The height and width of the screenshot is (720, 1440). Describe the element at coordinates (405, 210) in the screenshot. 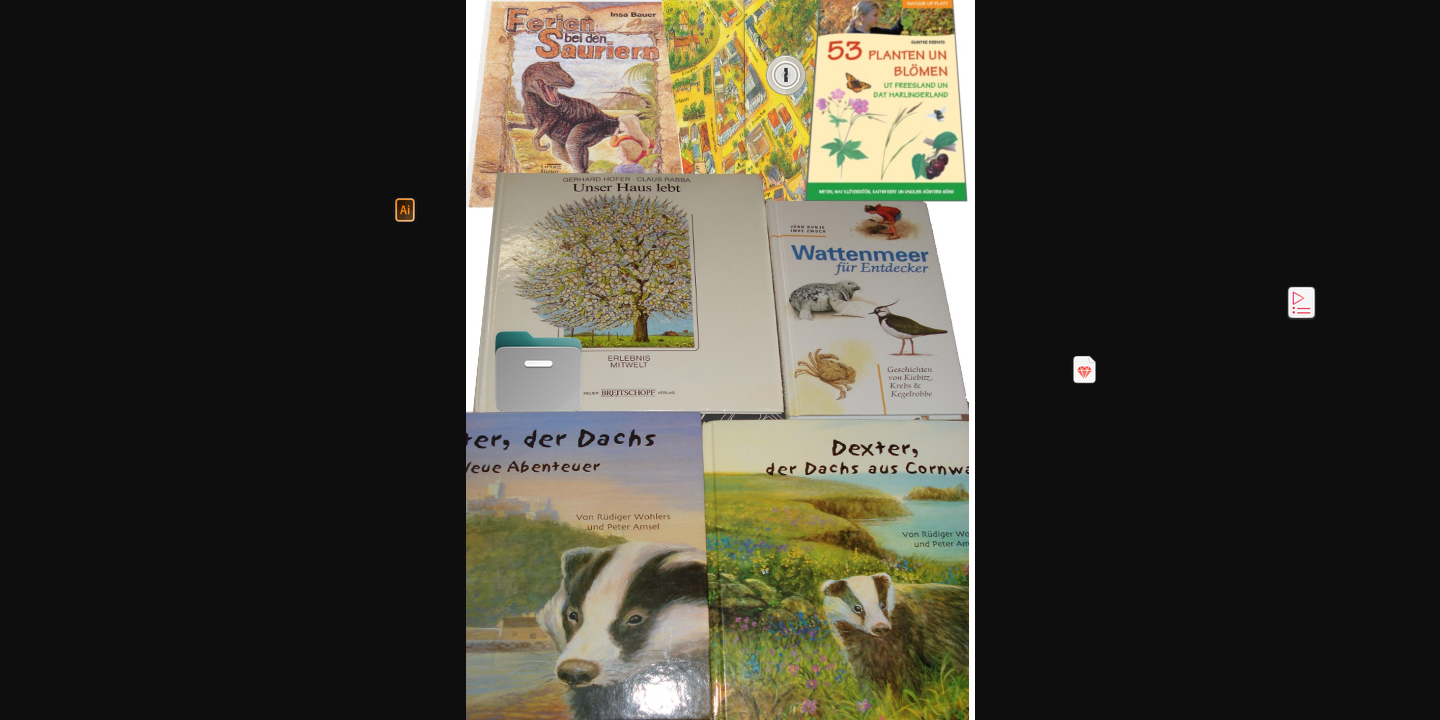

I see `open an Adobe Illustrator file` at that location.